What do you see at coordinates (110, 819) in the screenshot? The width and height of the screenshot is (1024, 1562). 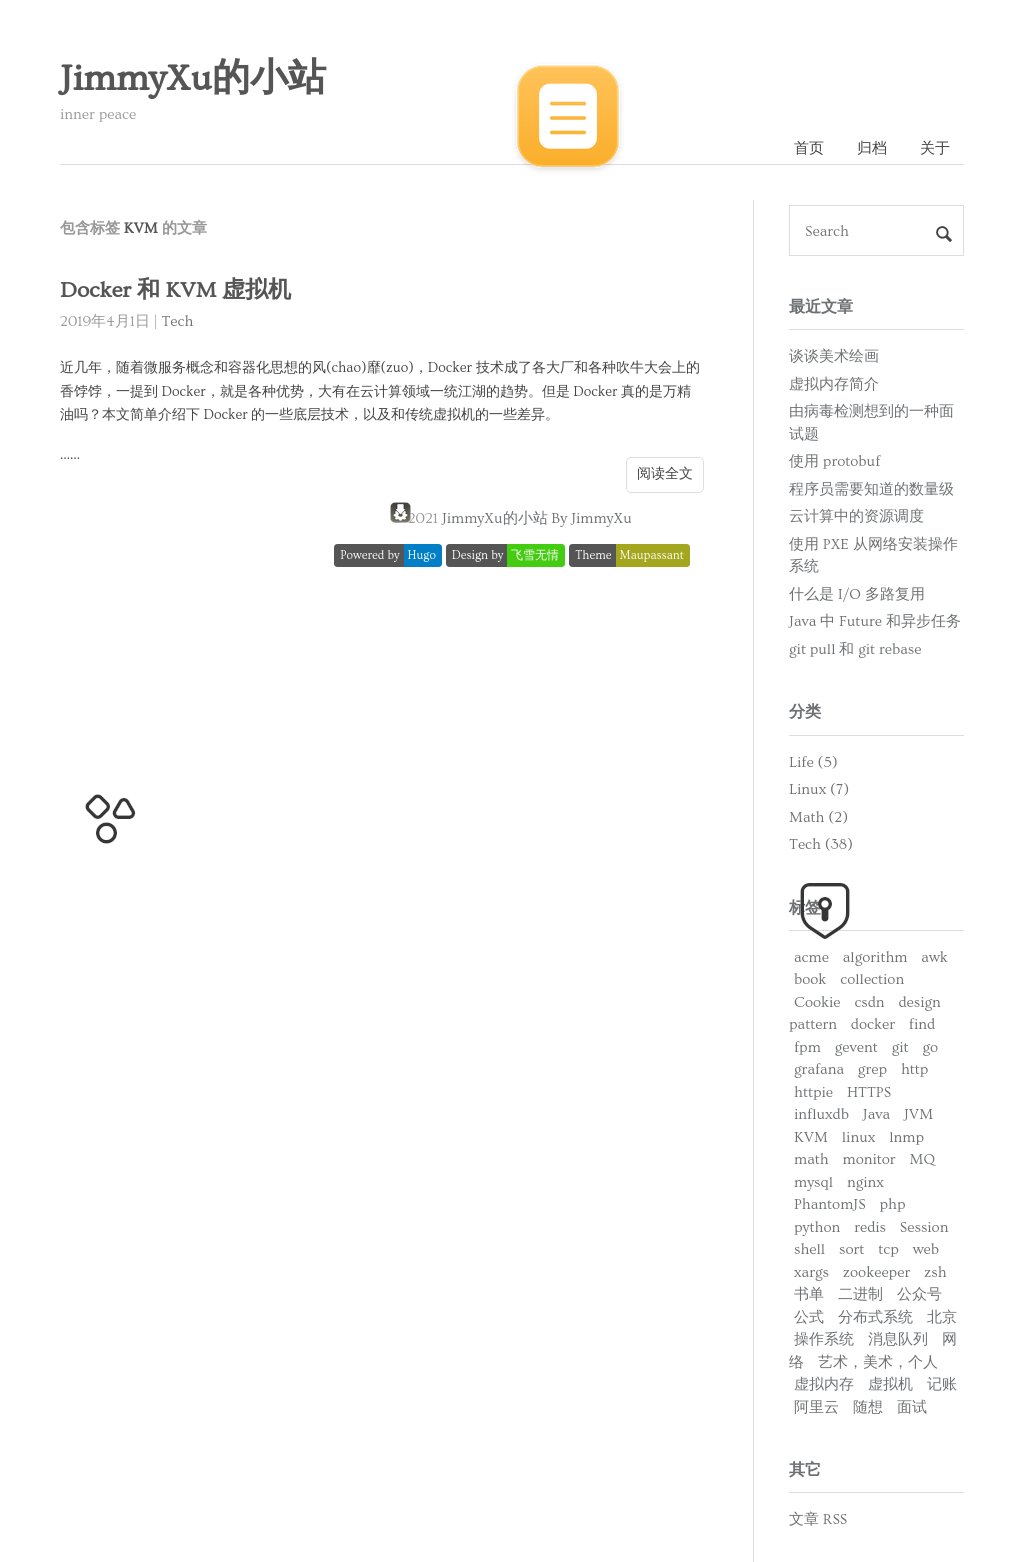 I see `access symbols and special characters` at bounding box center [110, 819].